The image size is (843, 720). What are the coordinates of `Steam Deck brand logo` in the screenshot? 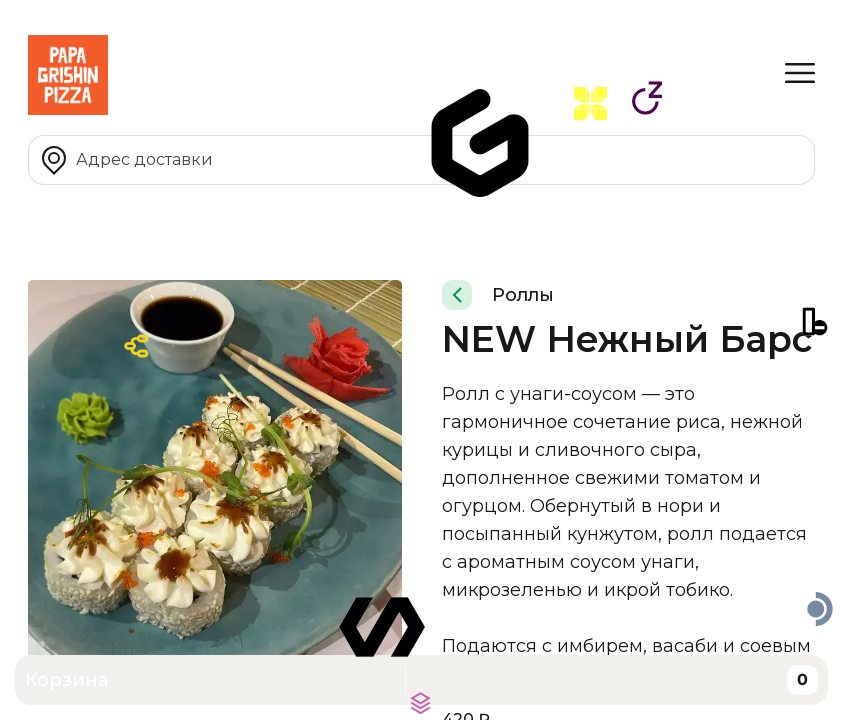 It's located at (820, 609).